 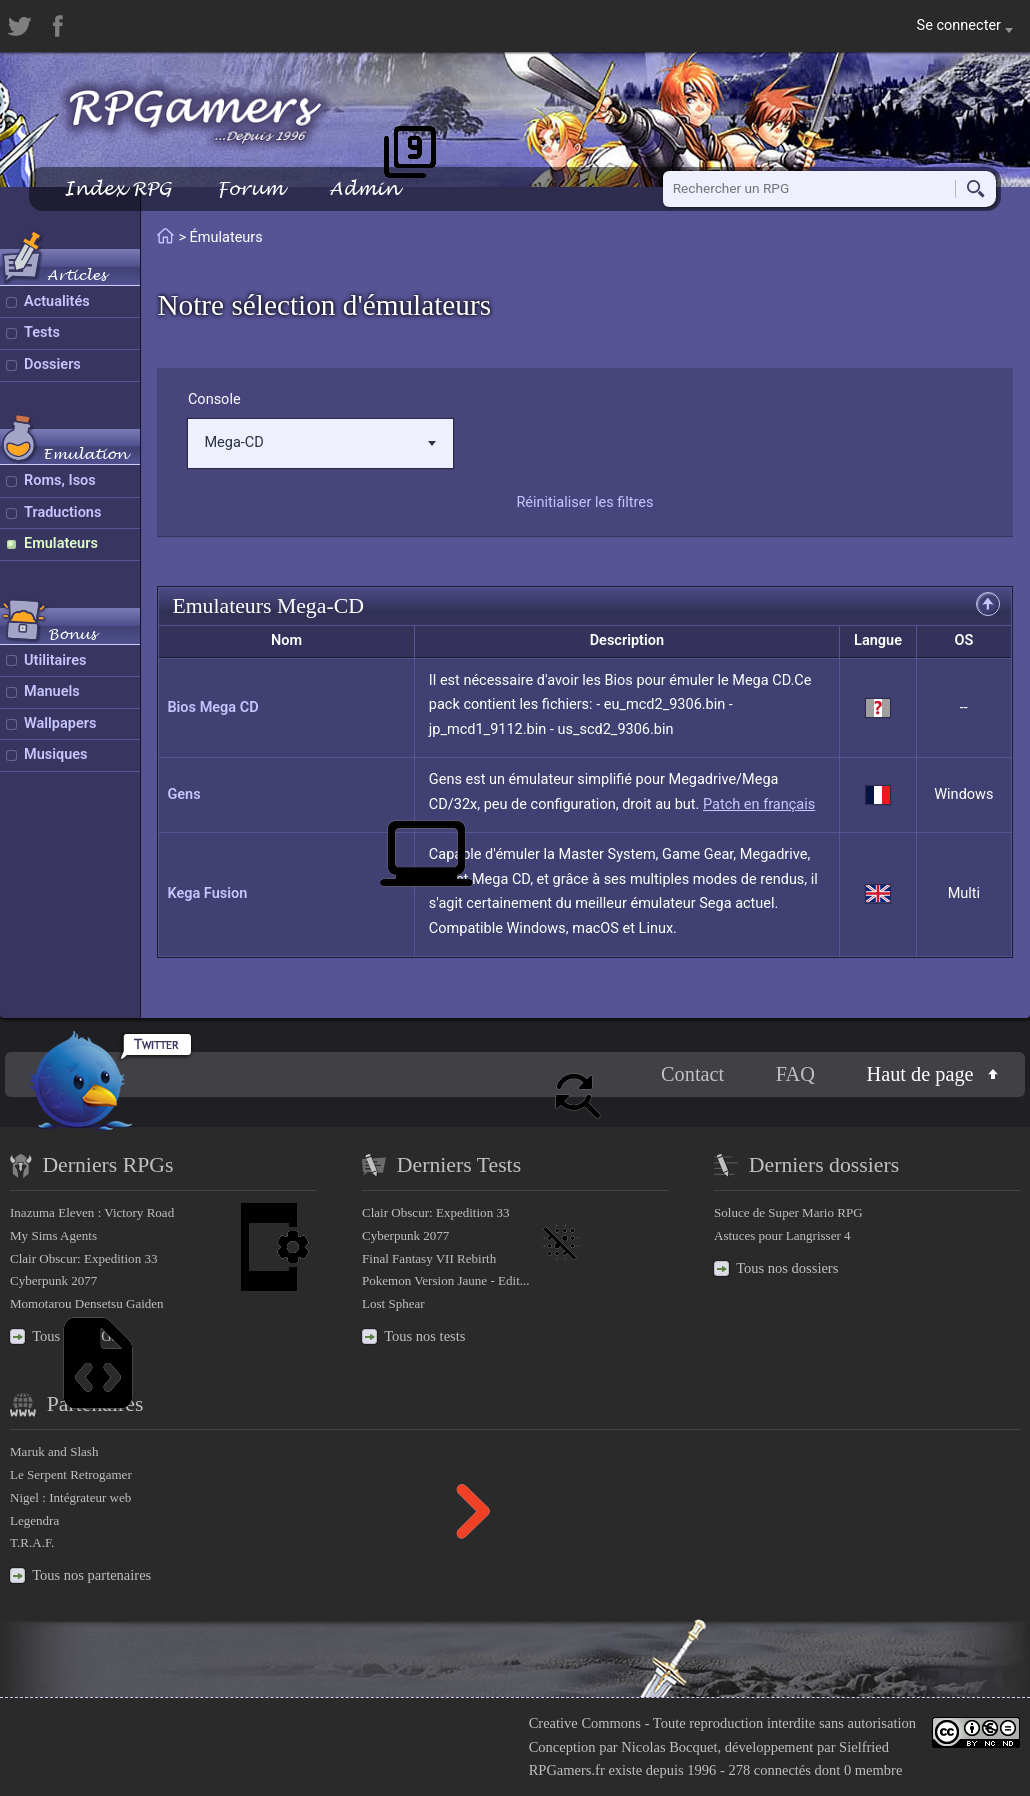 I want to click on navigate to the next item or page, so click(x=470, y=1511).